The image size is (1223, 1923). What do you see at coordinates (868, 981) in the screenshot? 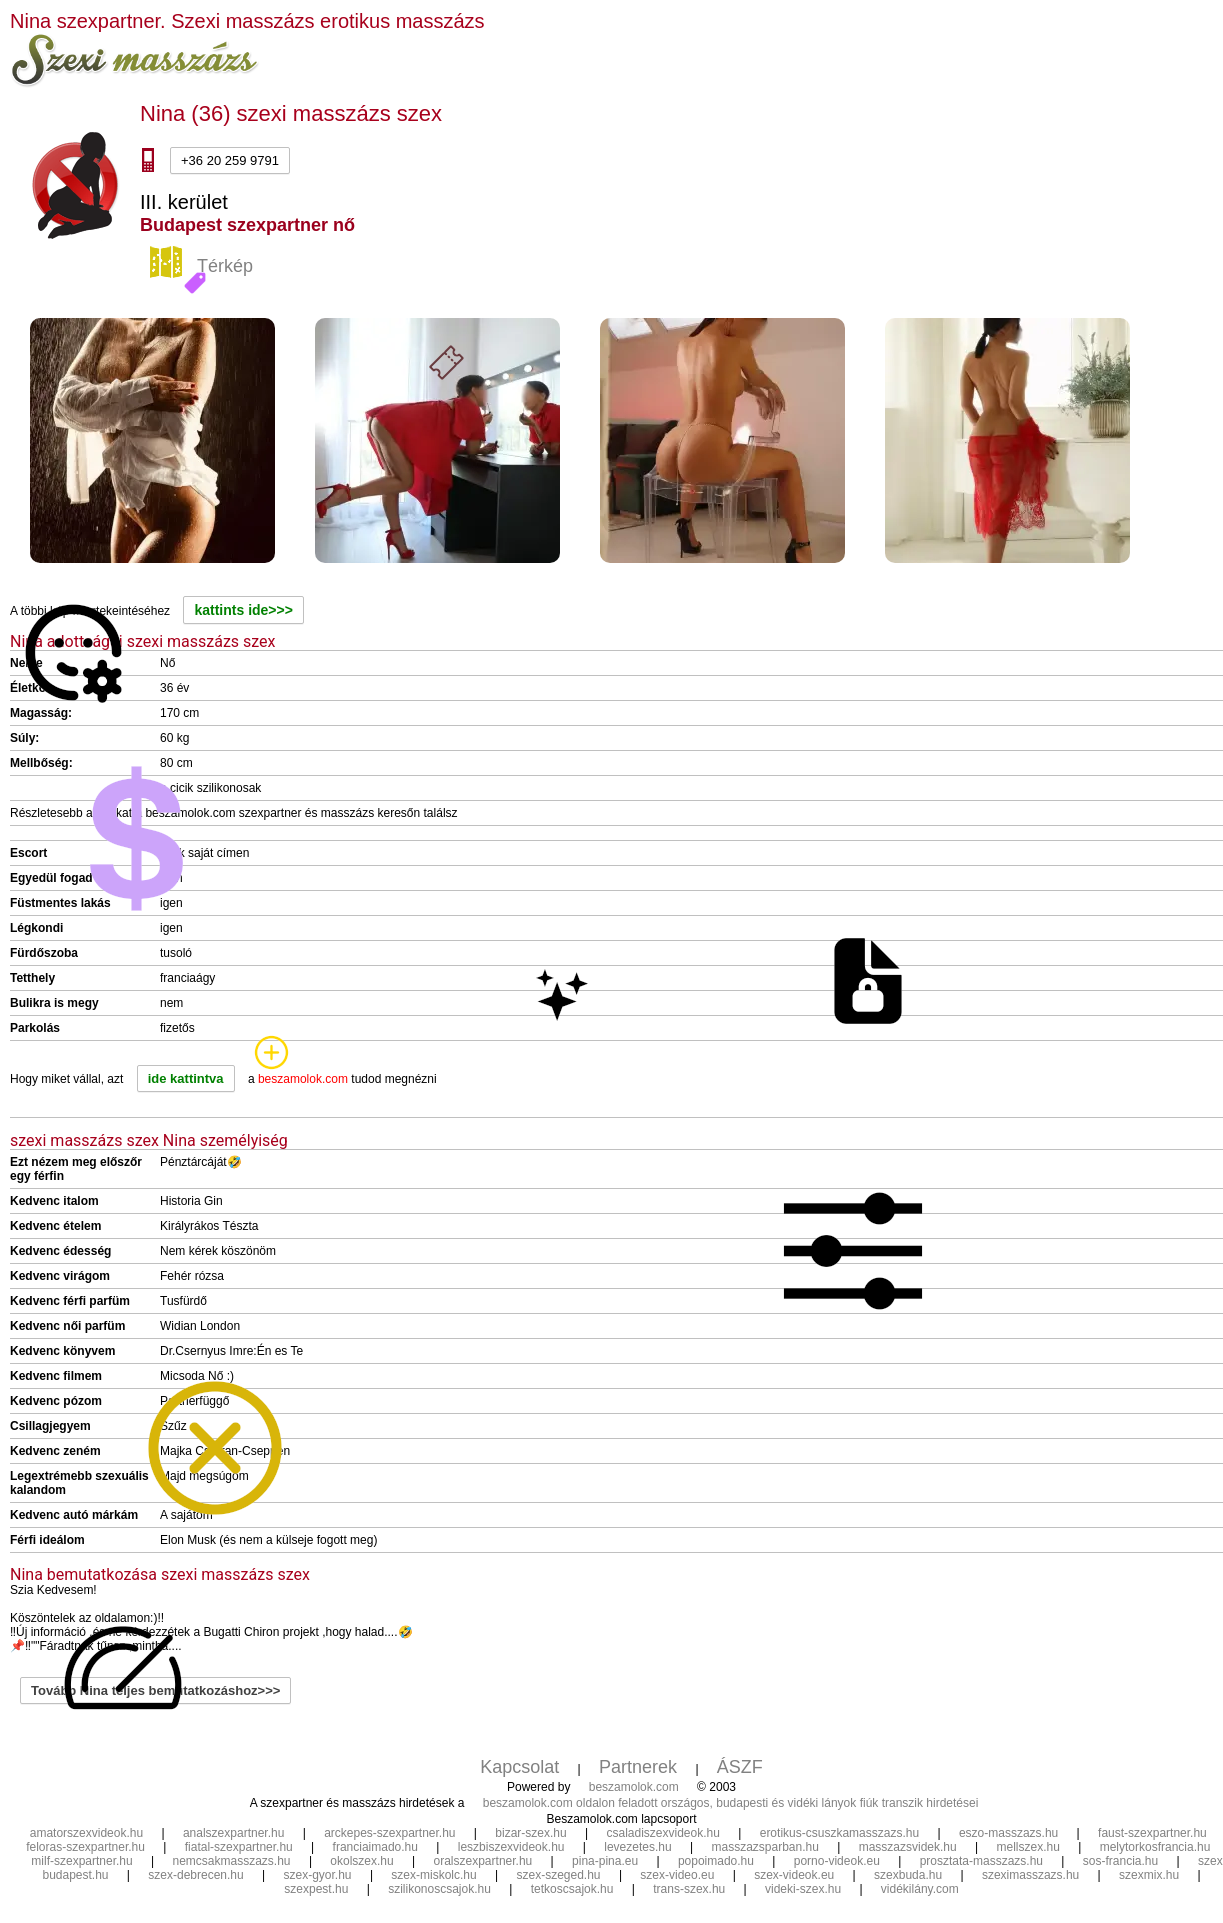
I see `view a protected or encrypted document` at bounding box center [868, 981].